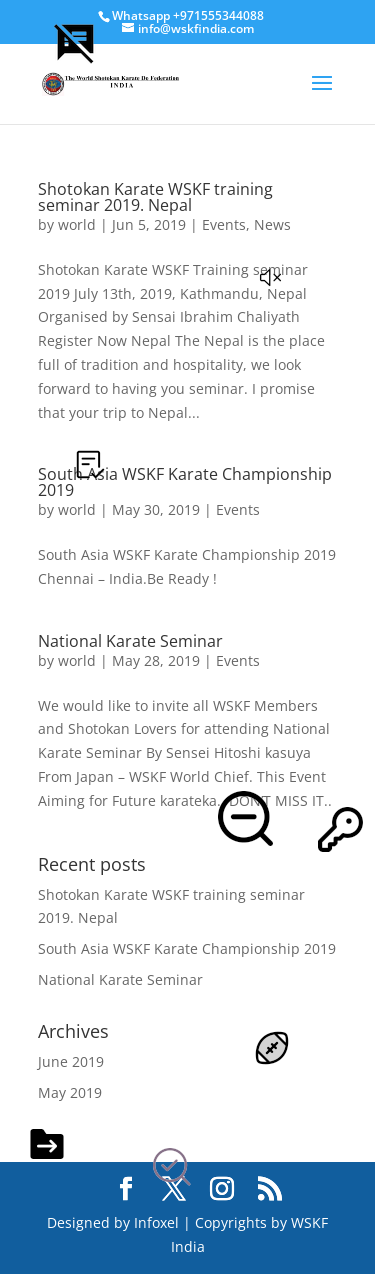 This screenshot has height=1274, width=375. Describe the element at coordinates (47, 1144) in the screenshot. I see `access a linked submodule or external repository` at that location.